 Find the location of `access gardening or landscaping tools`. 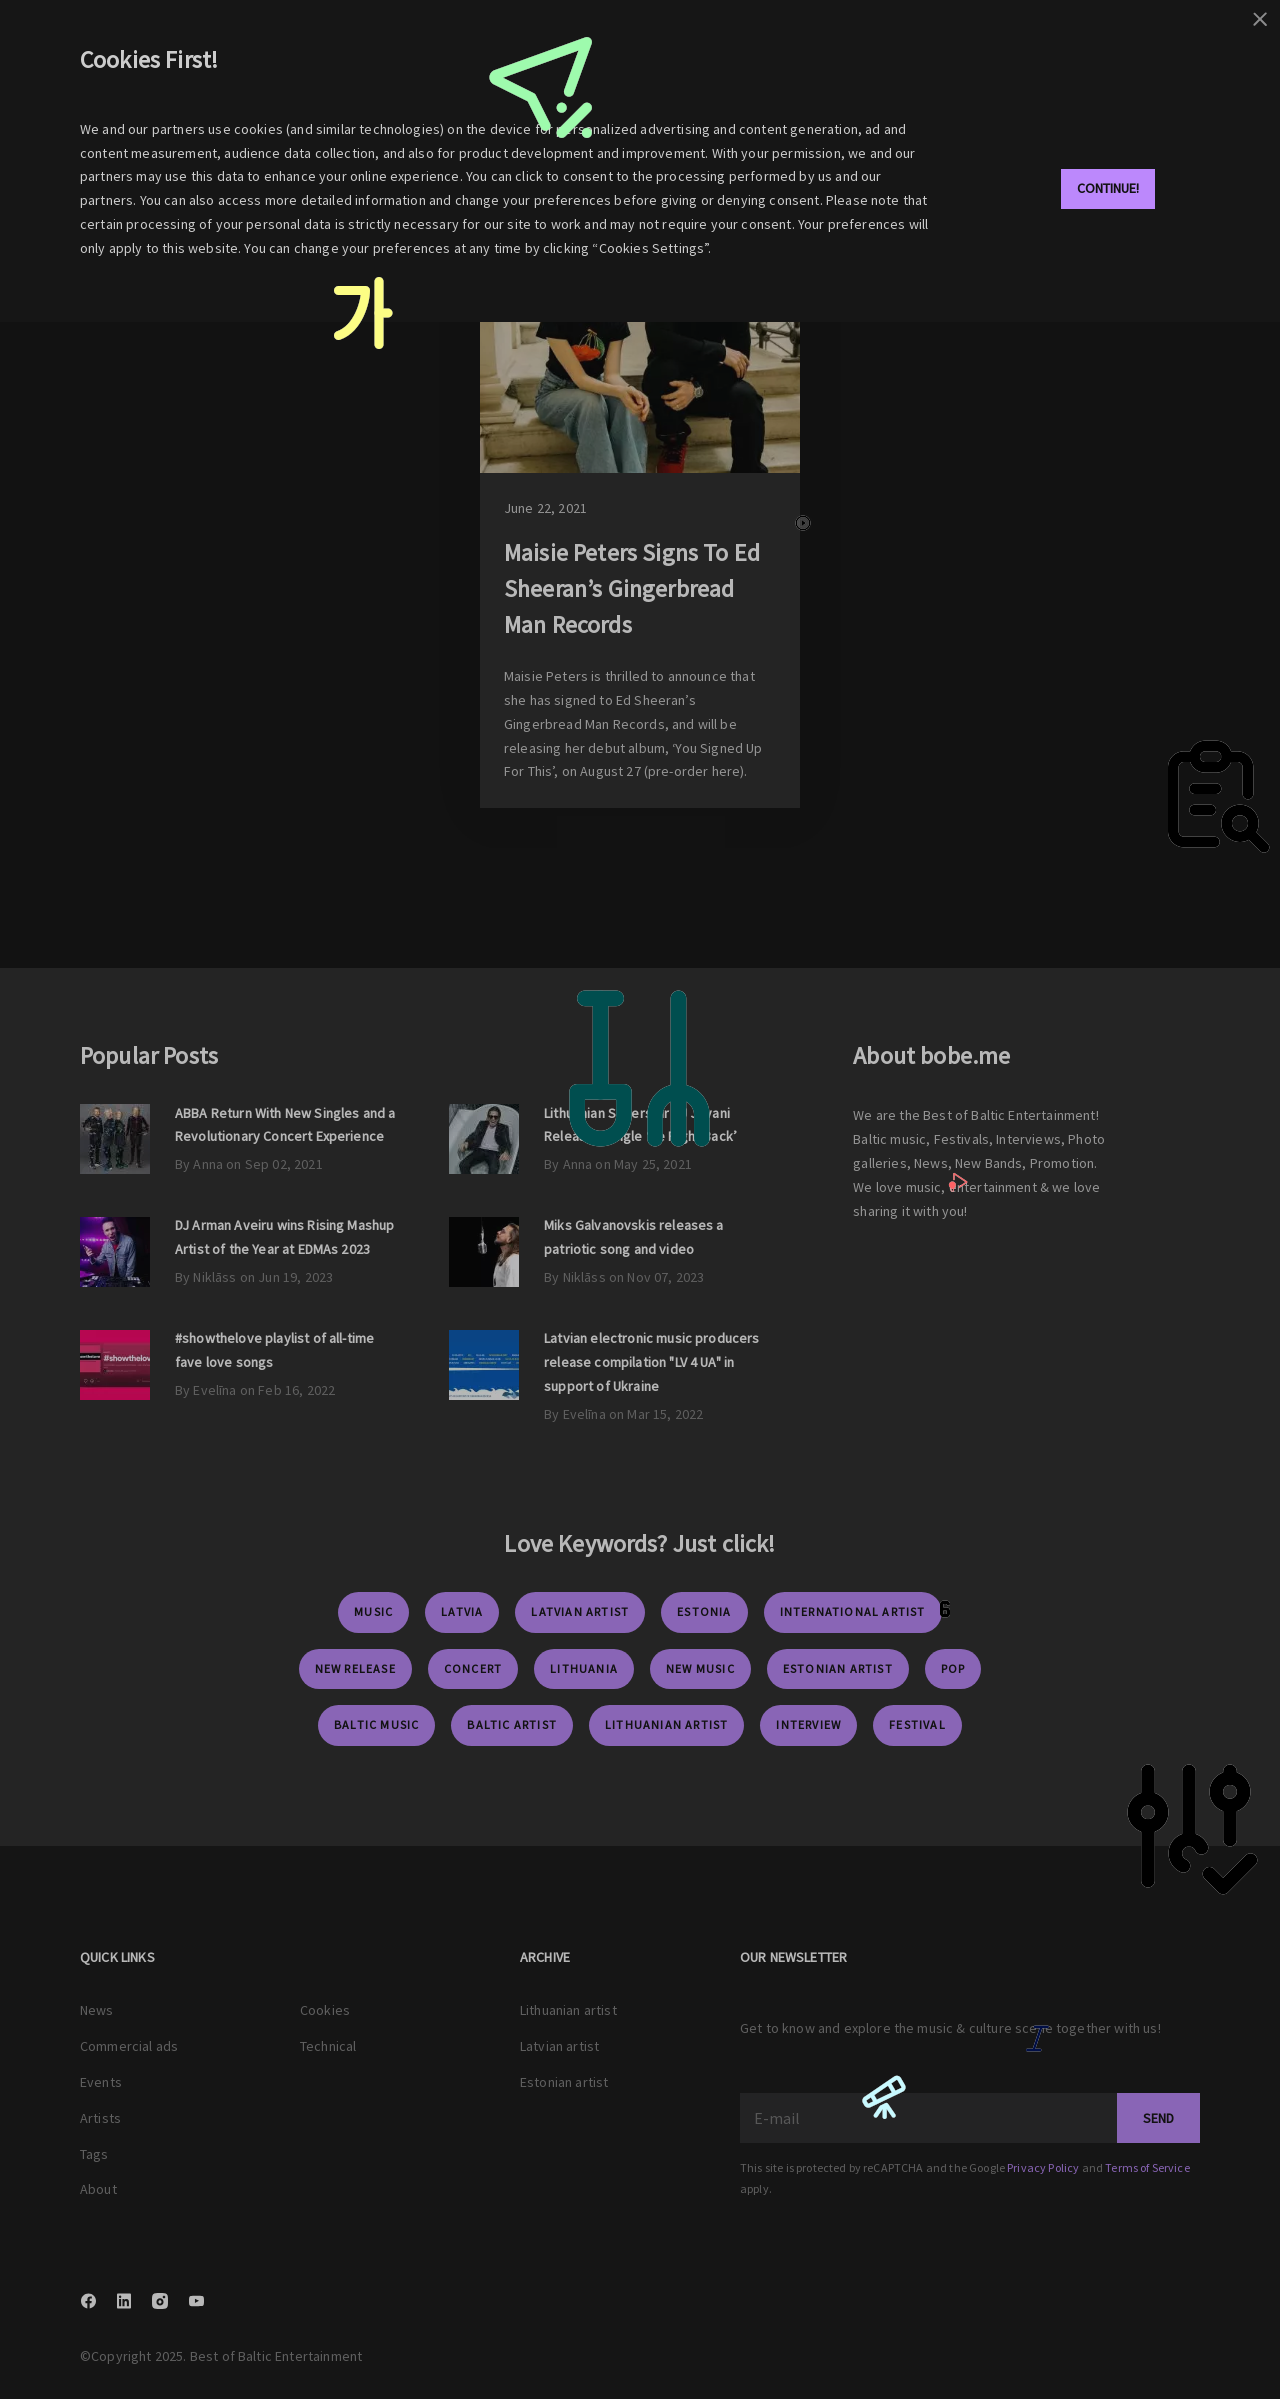

access gardening or landscaping tools is located at coordinates (639, 1068).